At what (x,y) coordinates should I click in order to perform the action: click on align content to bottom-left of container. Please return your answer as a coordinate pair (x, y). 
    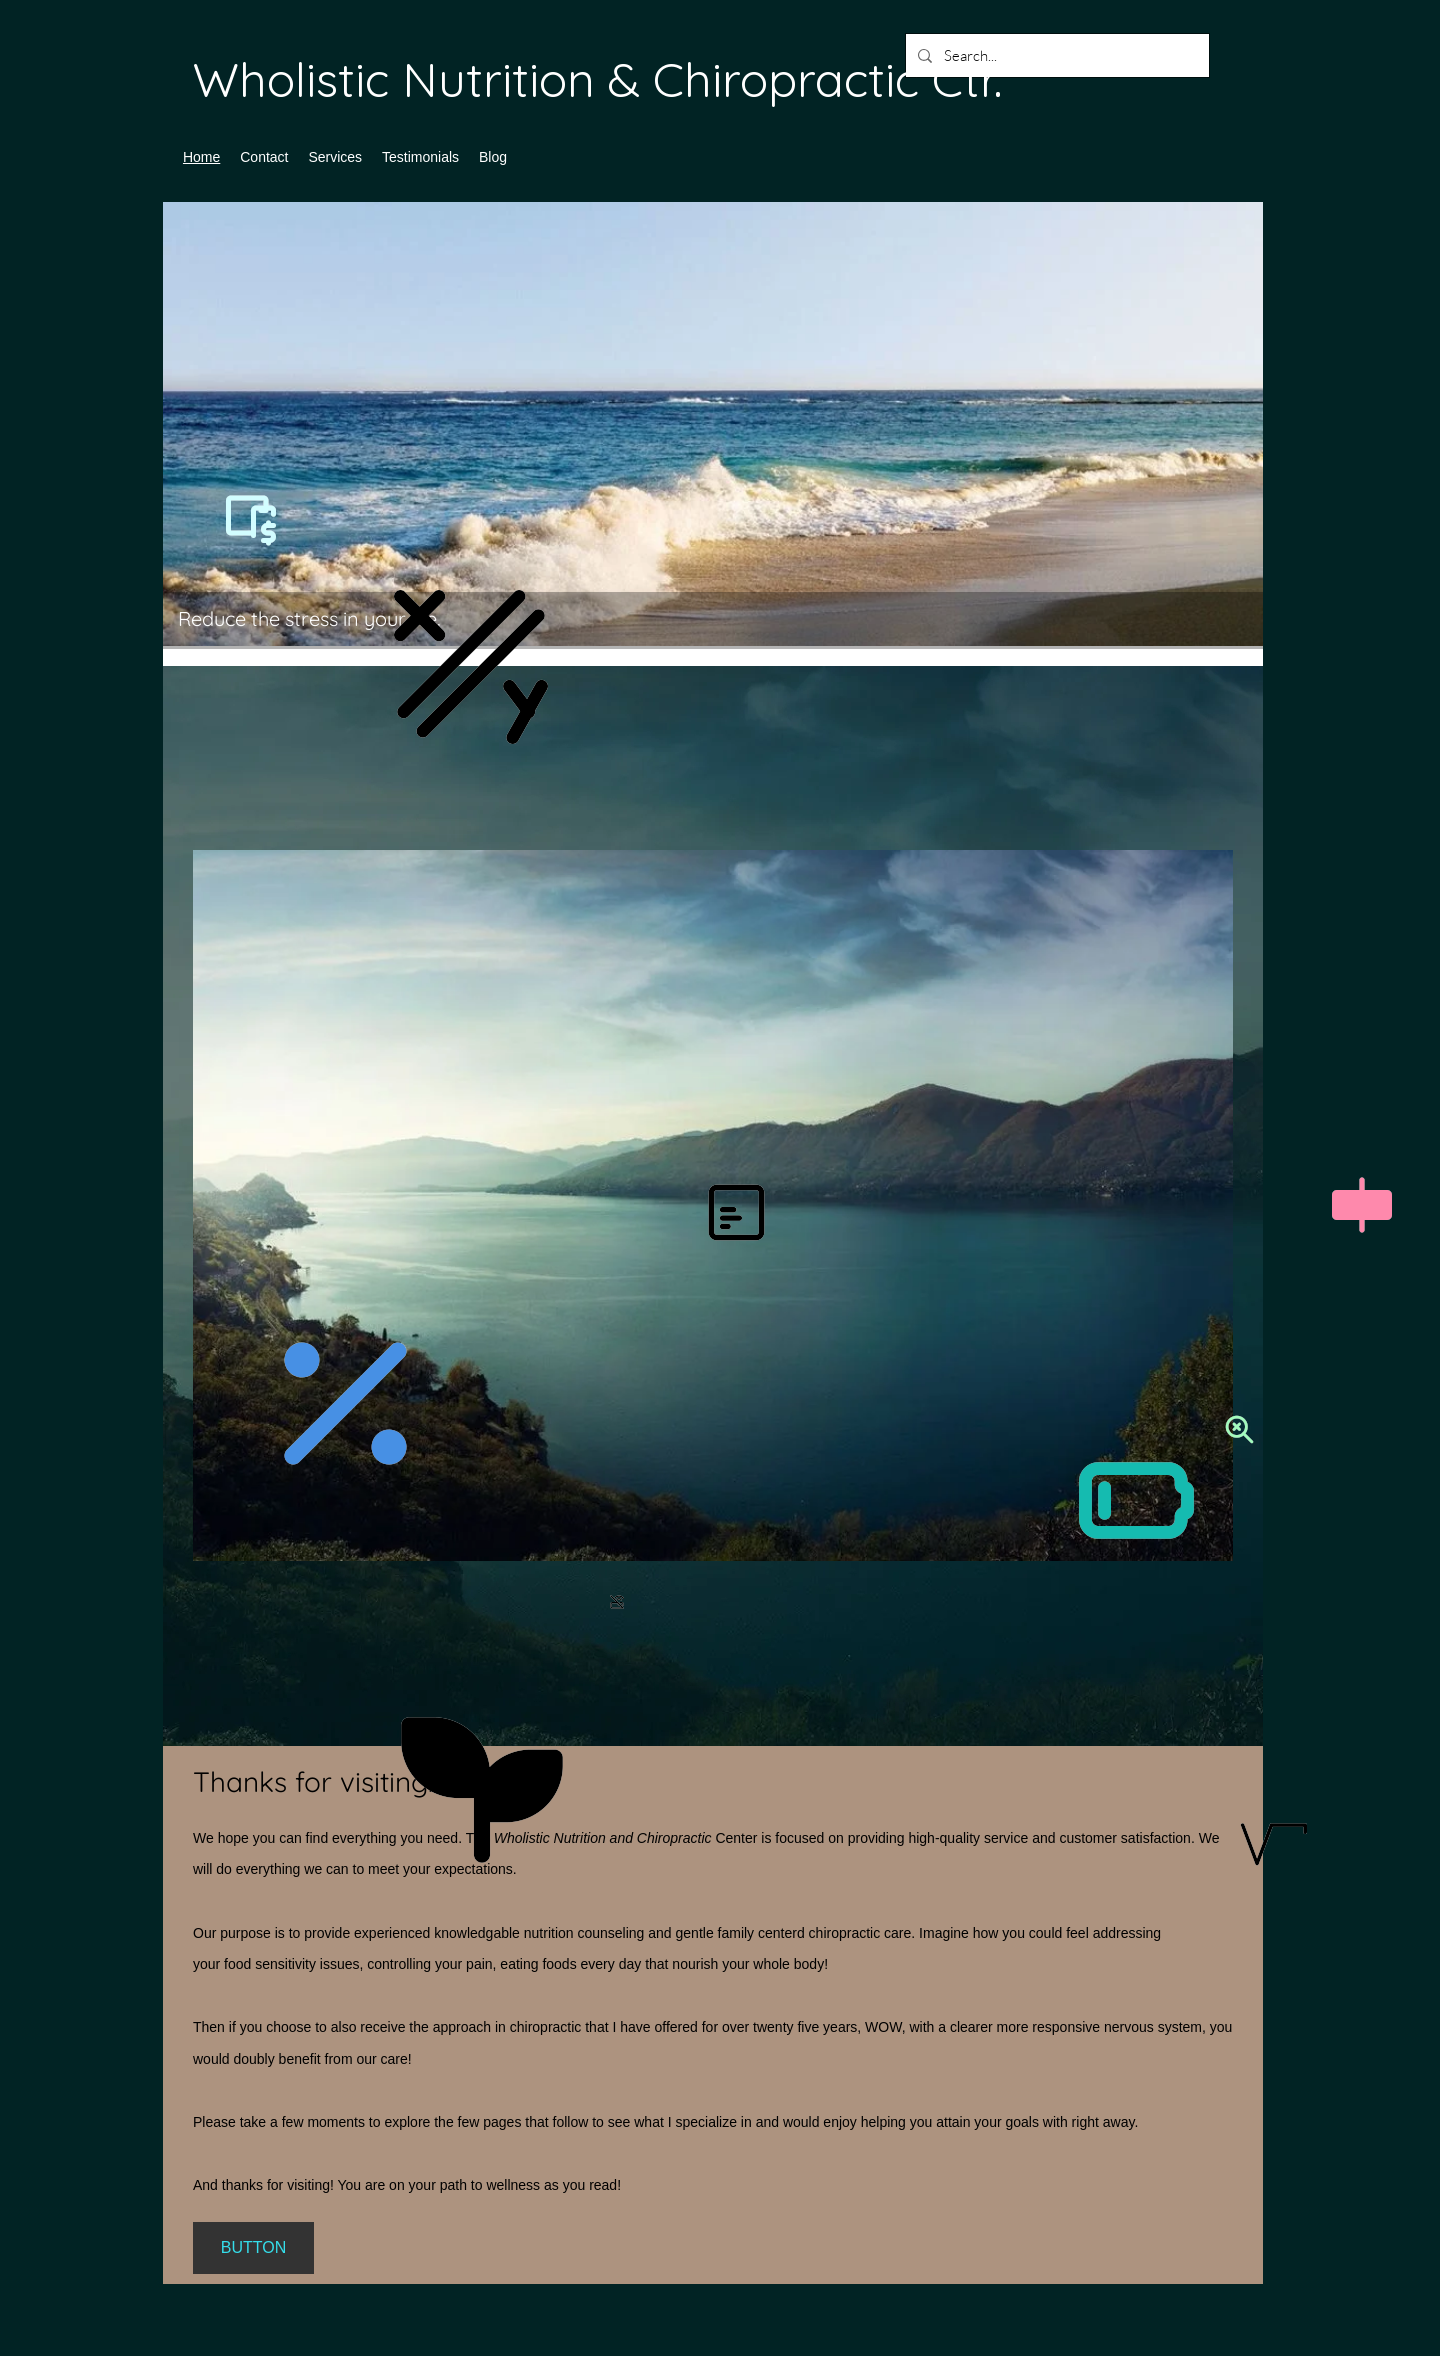
    Looking at the image, I should click on (736, 1212).